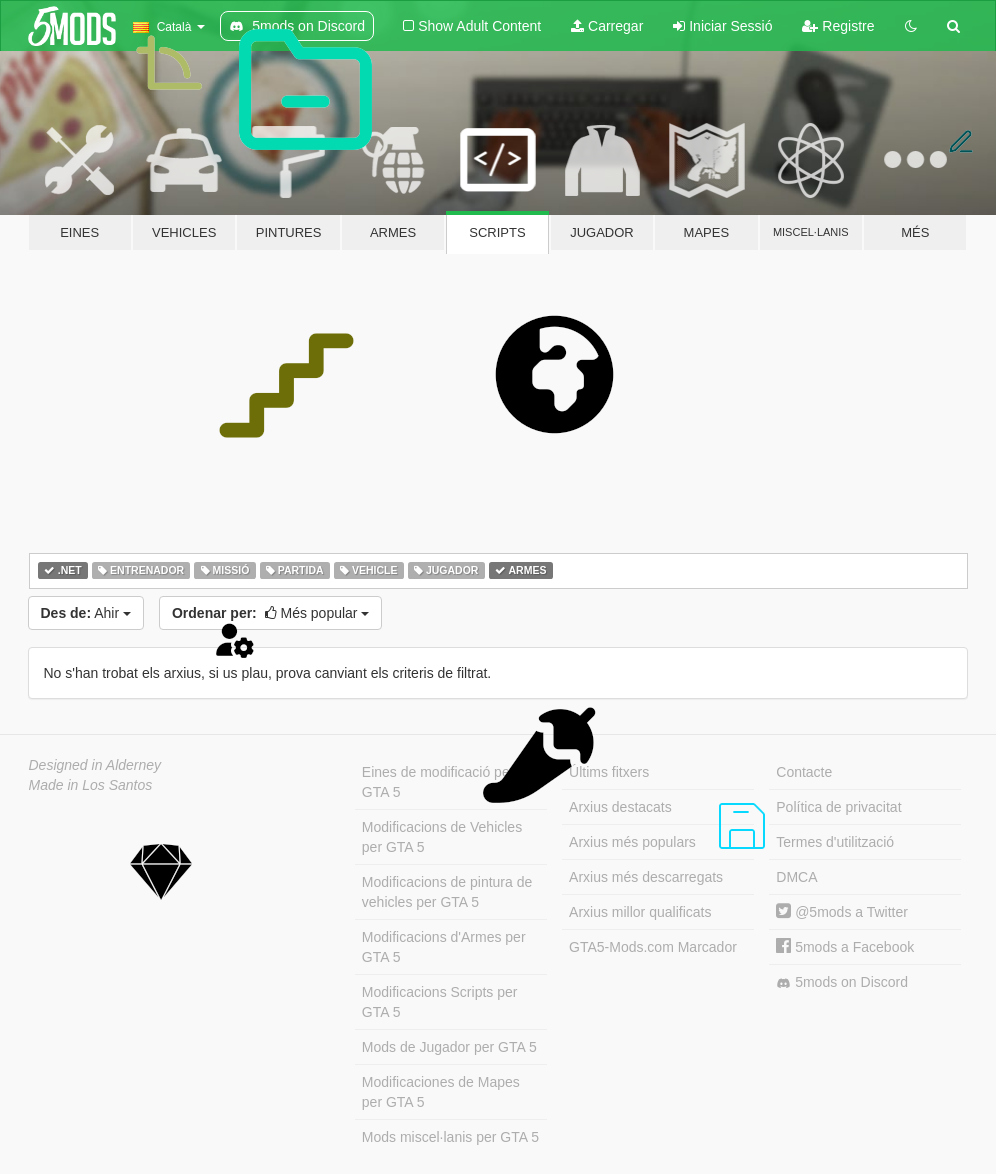 This screenshot has width=996, height=1174. What do you see at coordinates (233, 639) in the screenshot?
I see `access user settings` at bounding box center [233, 639].